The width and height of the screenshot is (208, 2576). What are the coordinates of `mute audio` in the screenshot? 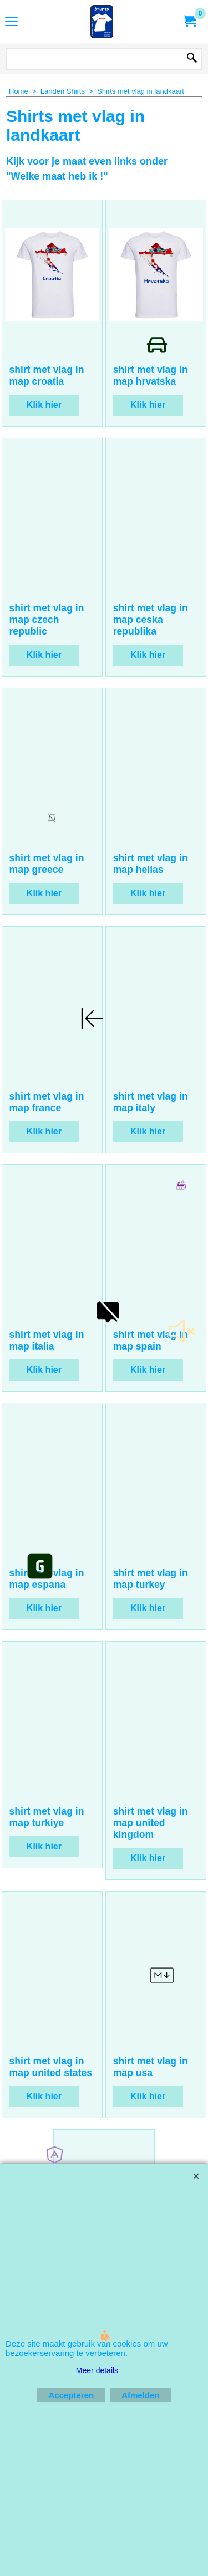 It's located at (180, 1331).